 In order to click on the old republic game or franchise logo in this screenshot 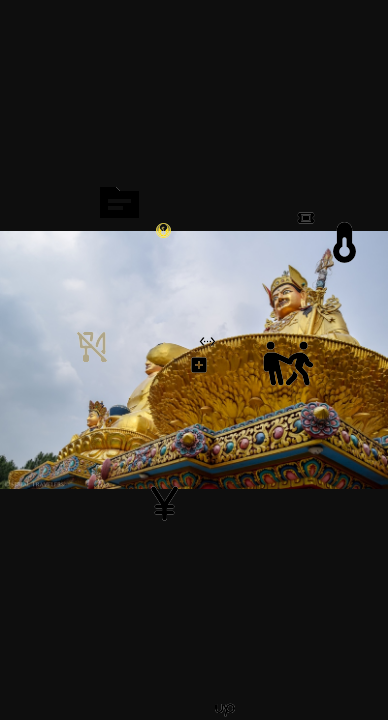, I will do `click(163, 230)`.